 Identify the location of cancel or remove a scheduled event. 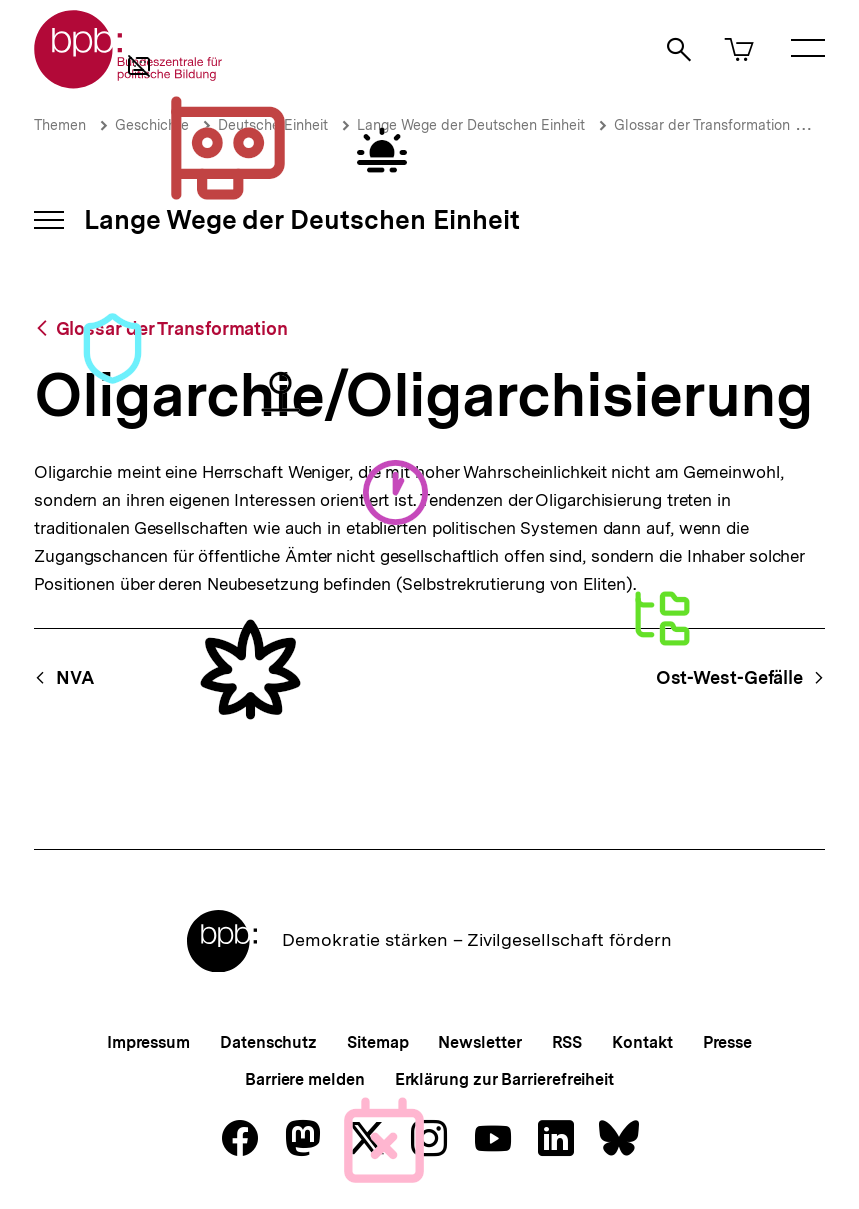
(384, 1143).